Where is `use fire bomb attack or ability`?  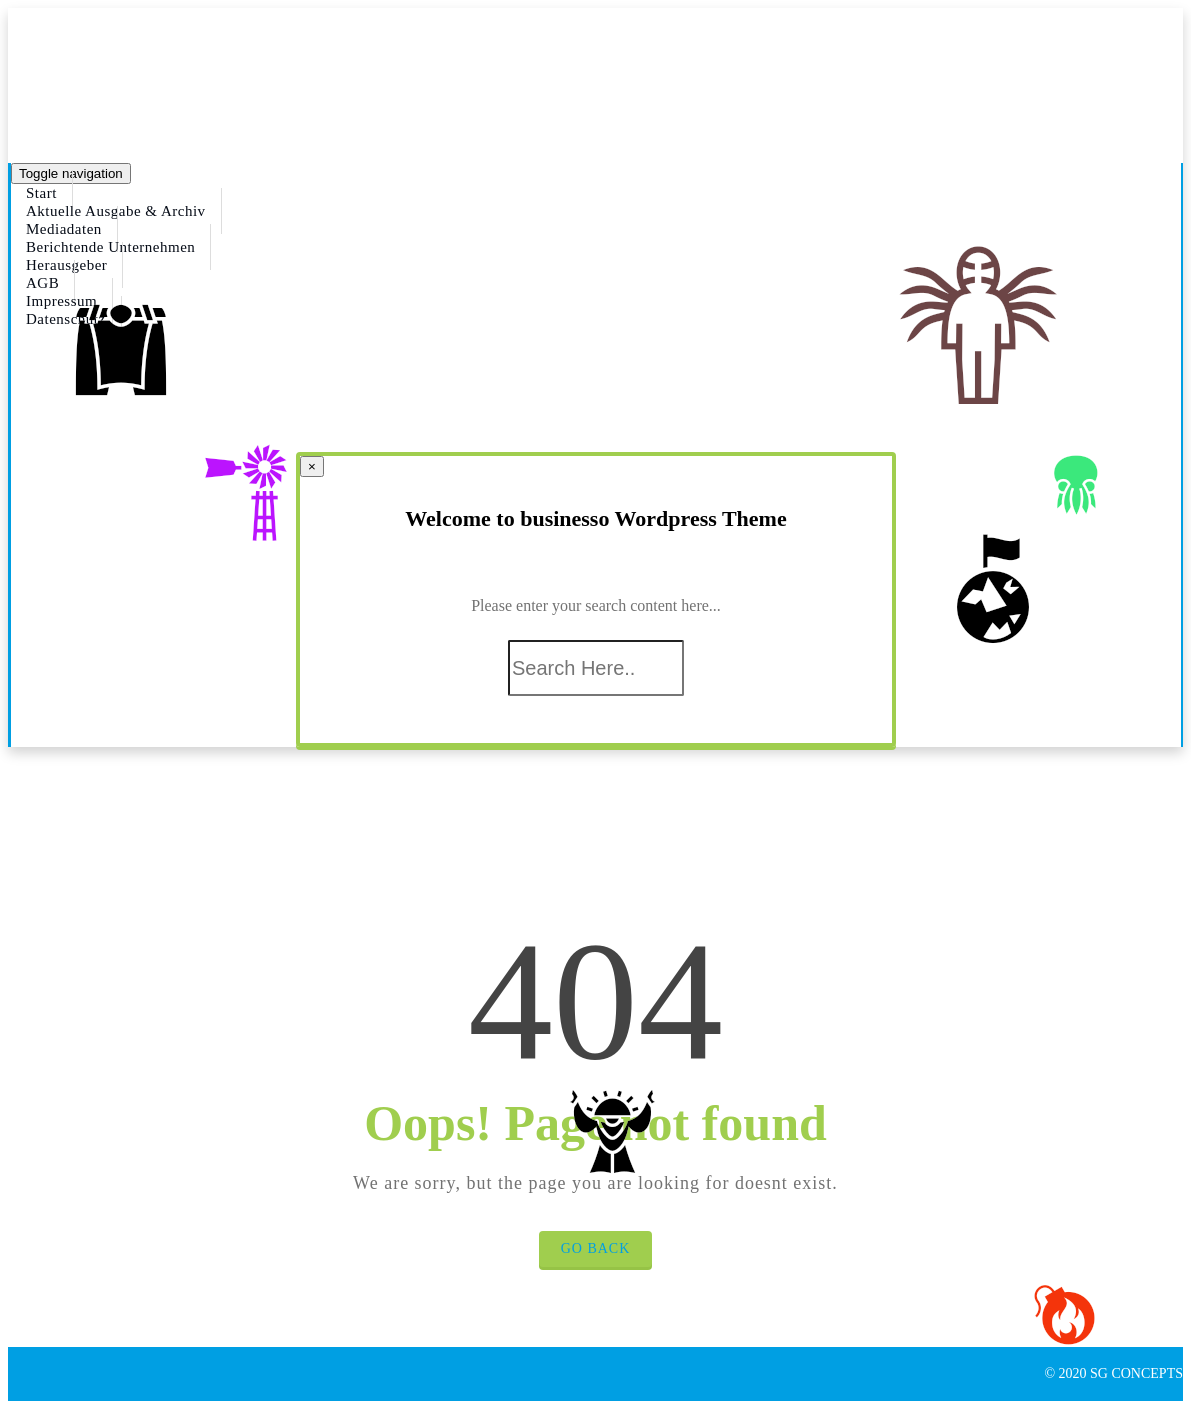 use fire bomb attack or ability is located at coordinates (1064, 1314).